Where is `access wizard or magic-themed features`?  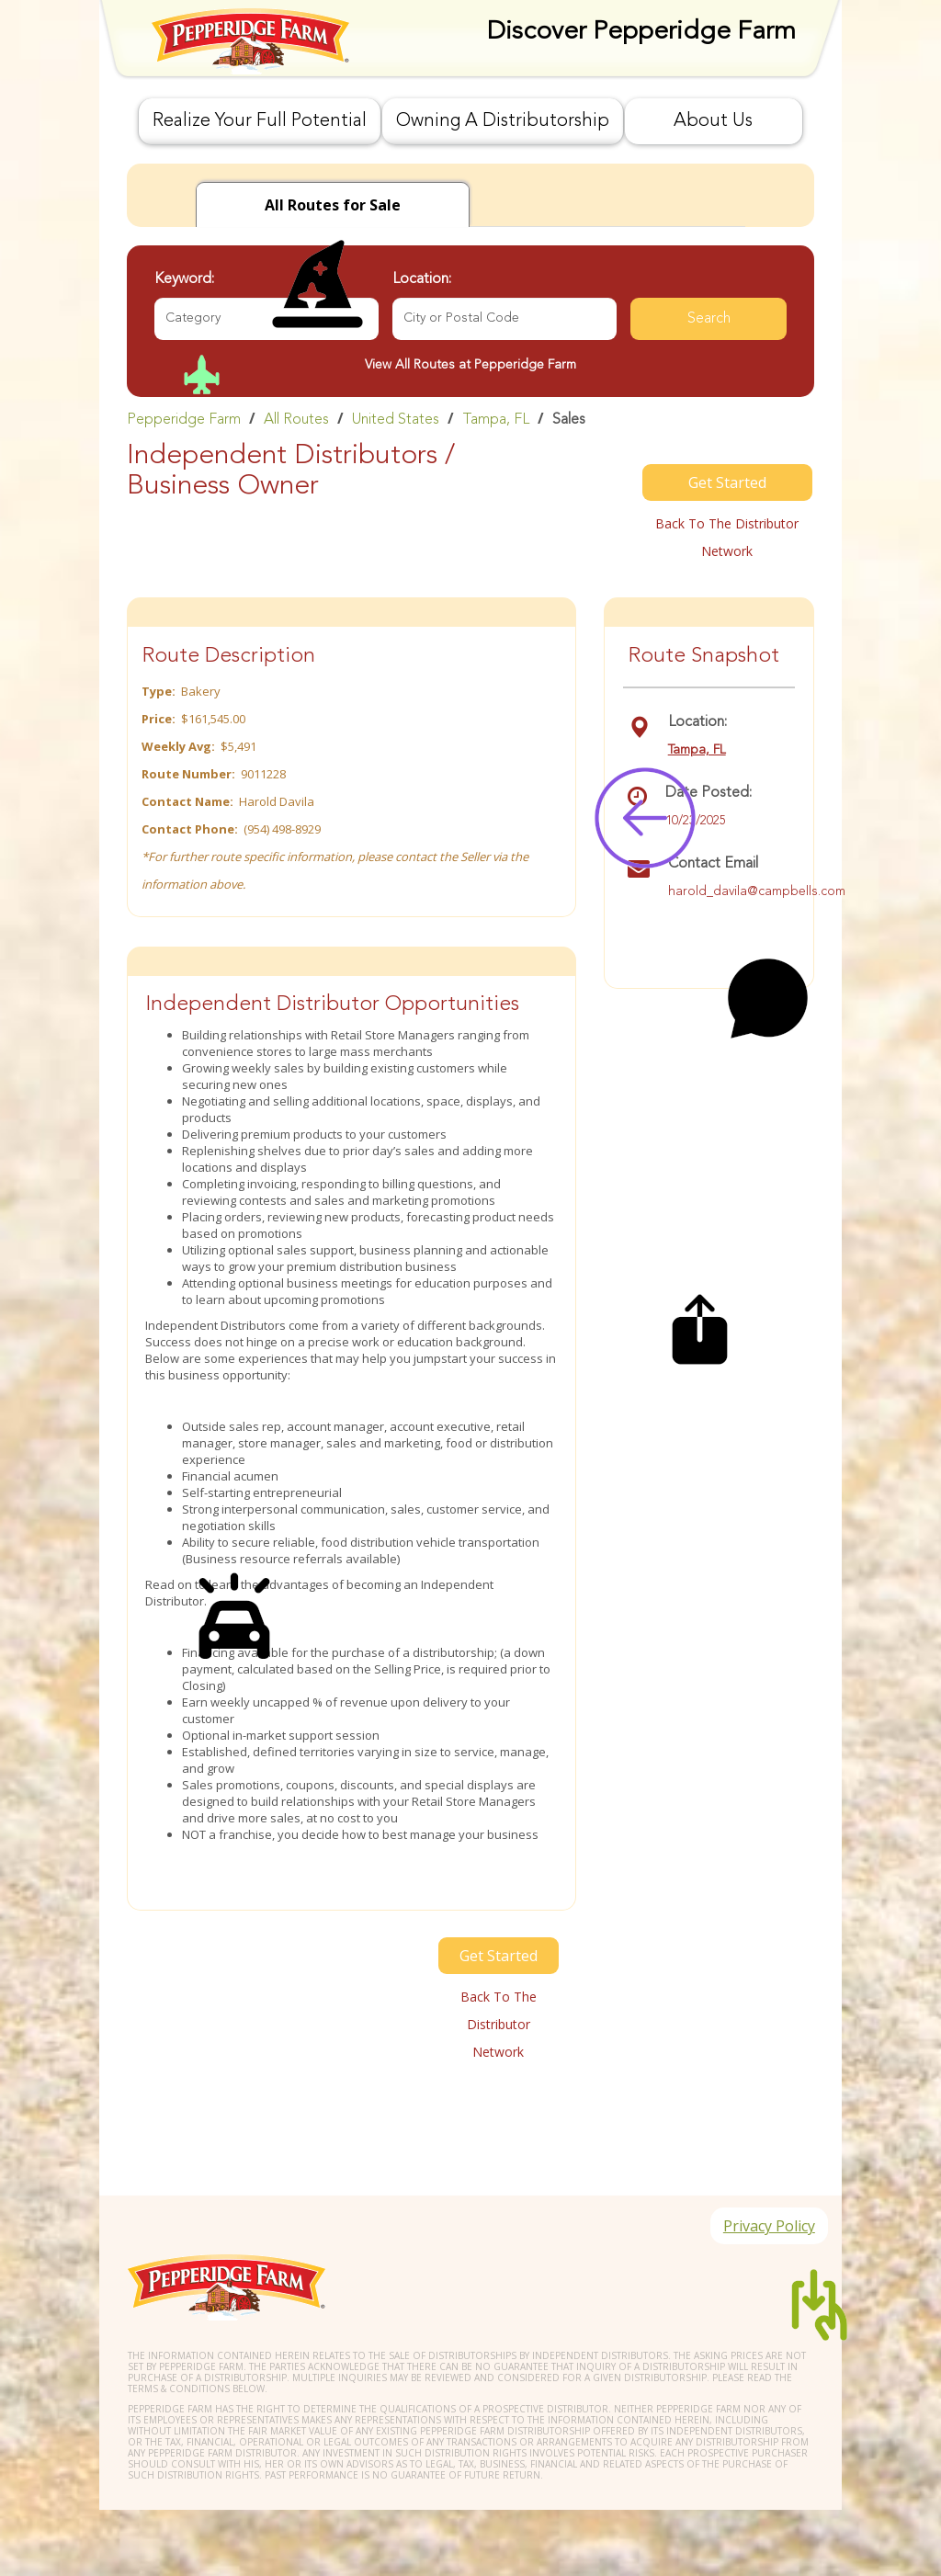 access wizard or magic-themed features is located at coordinates (317, 282).